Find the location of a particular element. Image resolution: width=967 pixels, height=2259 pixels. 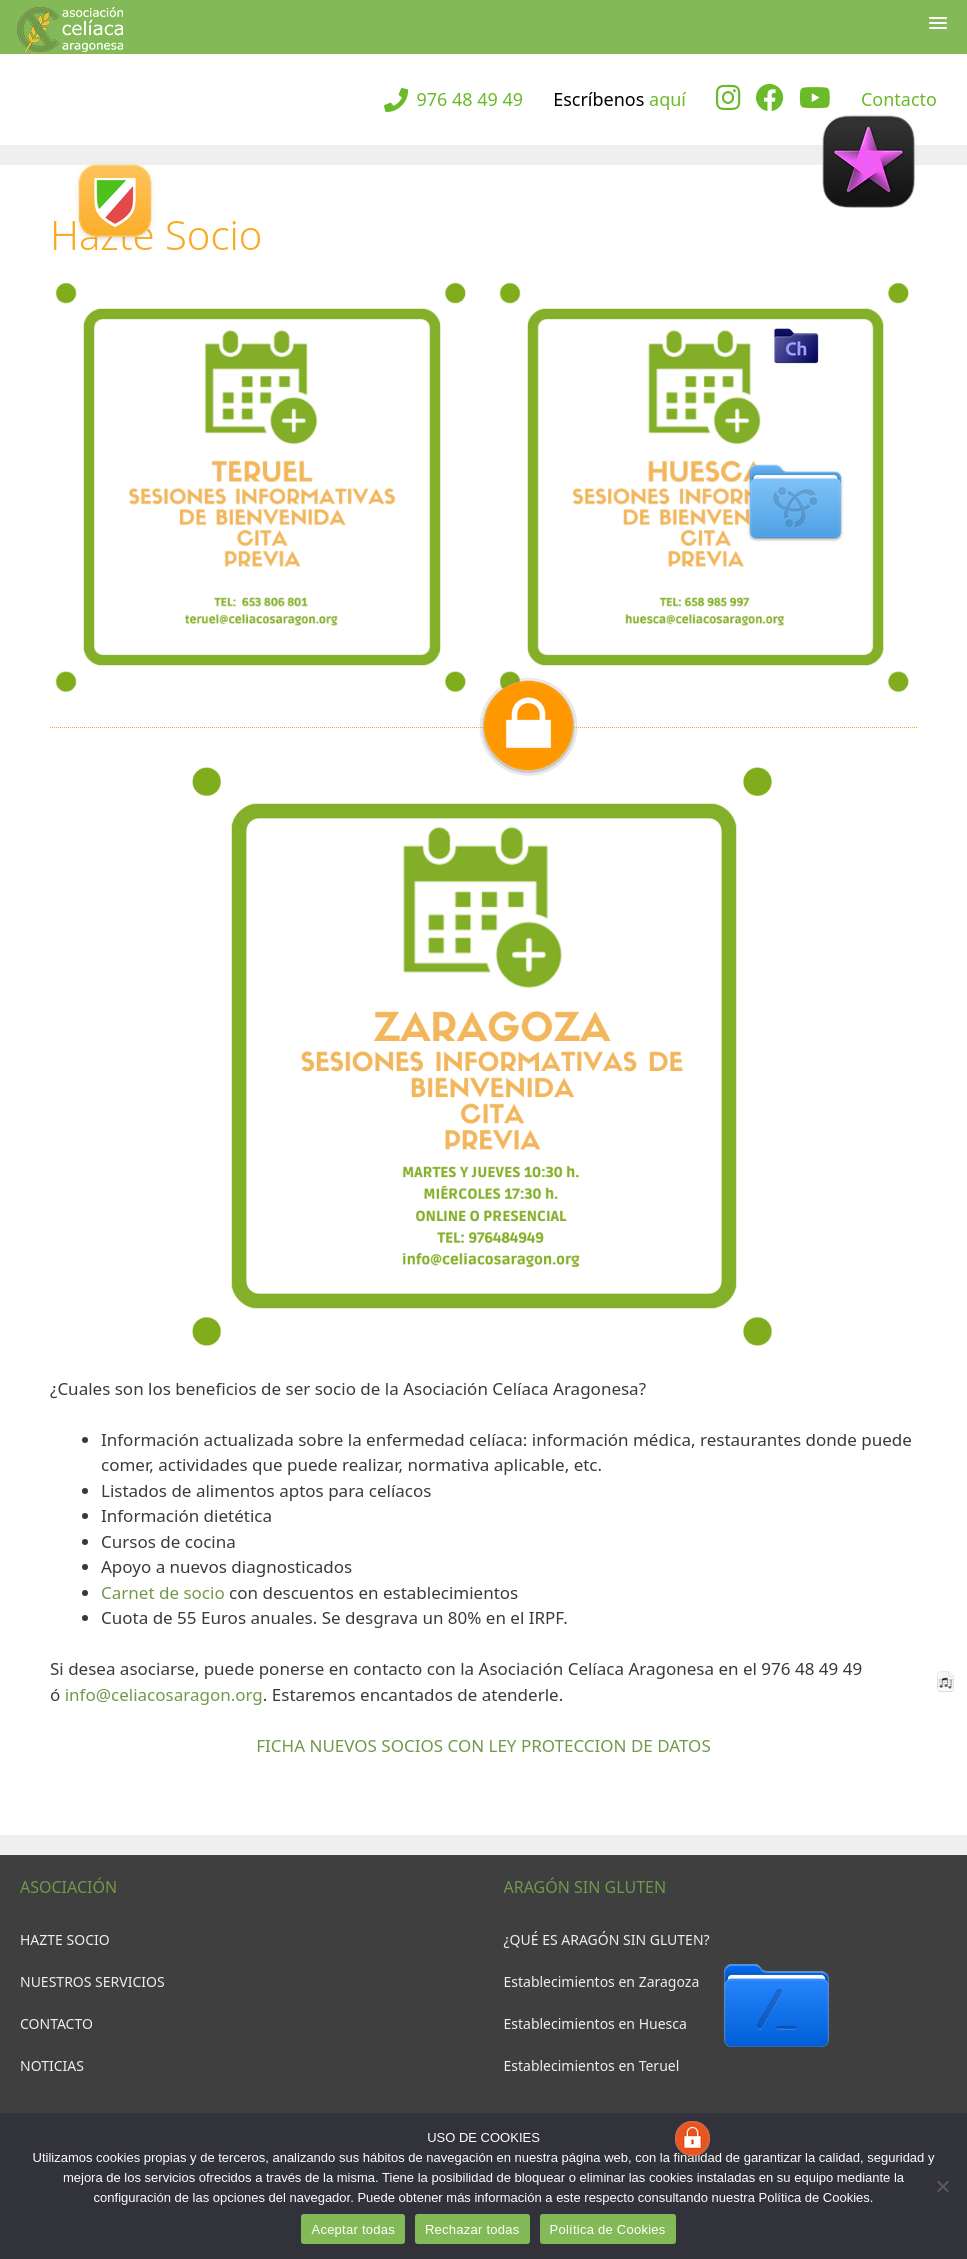

access the root directory of your file system is located at coordinates (776, 2005).